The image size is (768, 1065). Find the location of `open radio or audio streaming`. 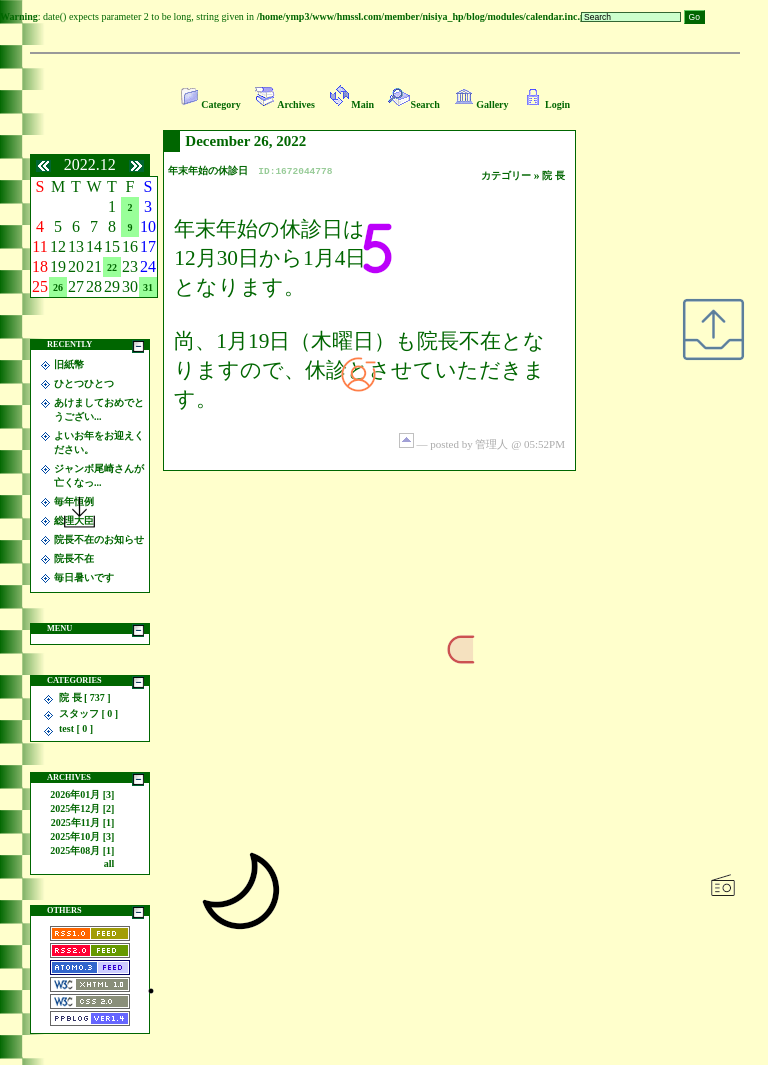

open radio or audio streaming is located at coordinates (723, 887).